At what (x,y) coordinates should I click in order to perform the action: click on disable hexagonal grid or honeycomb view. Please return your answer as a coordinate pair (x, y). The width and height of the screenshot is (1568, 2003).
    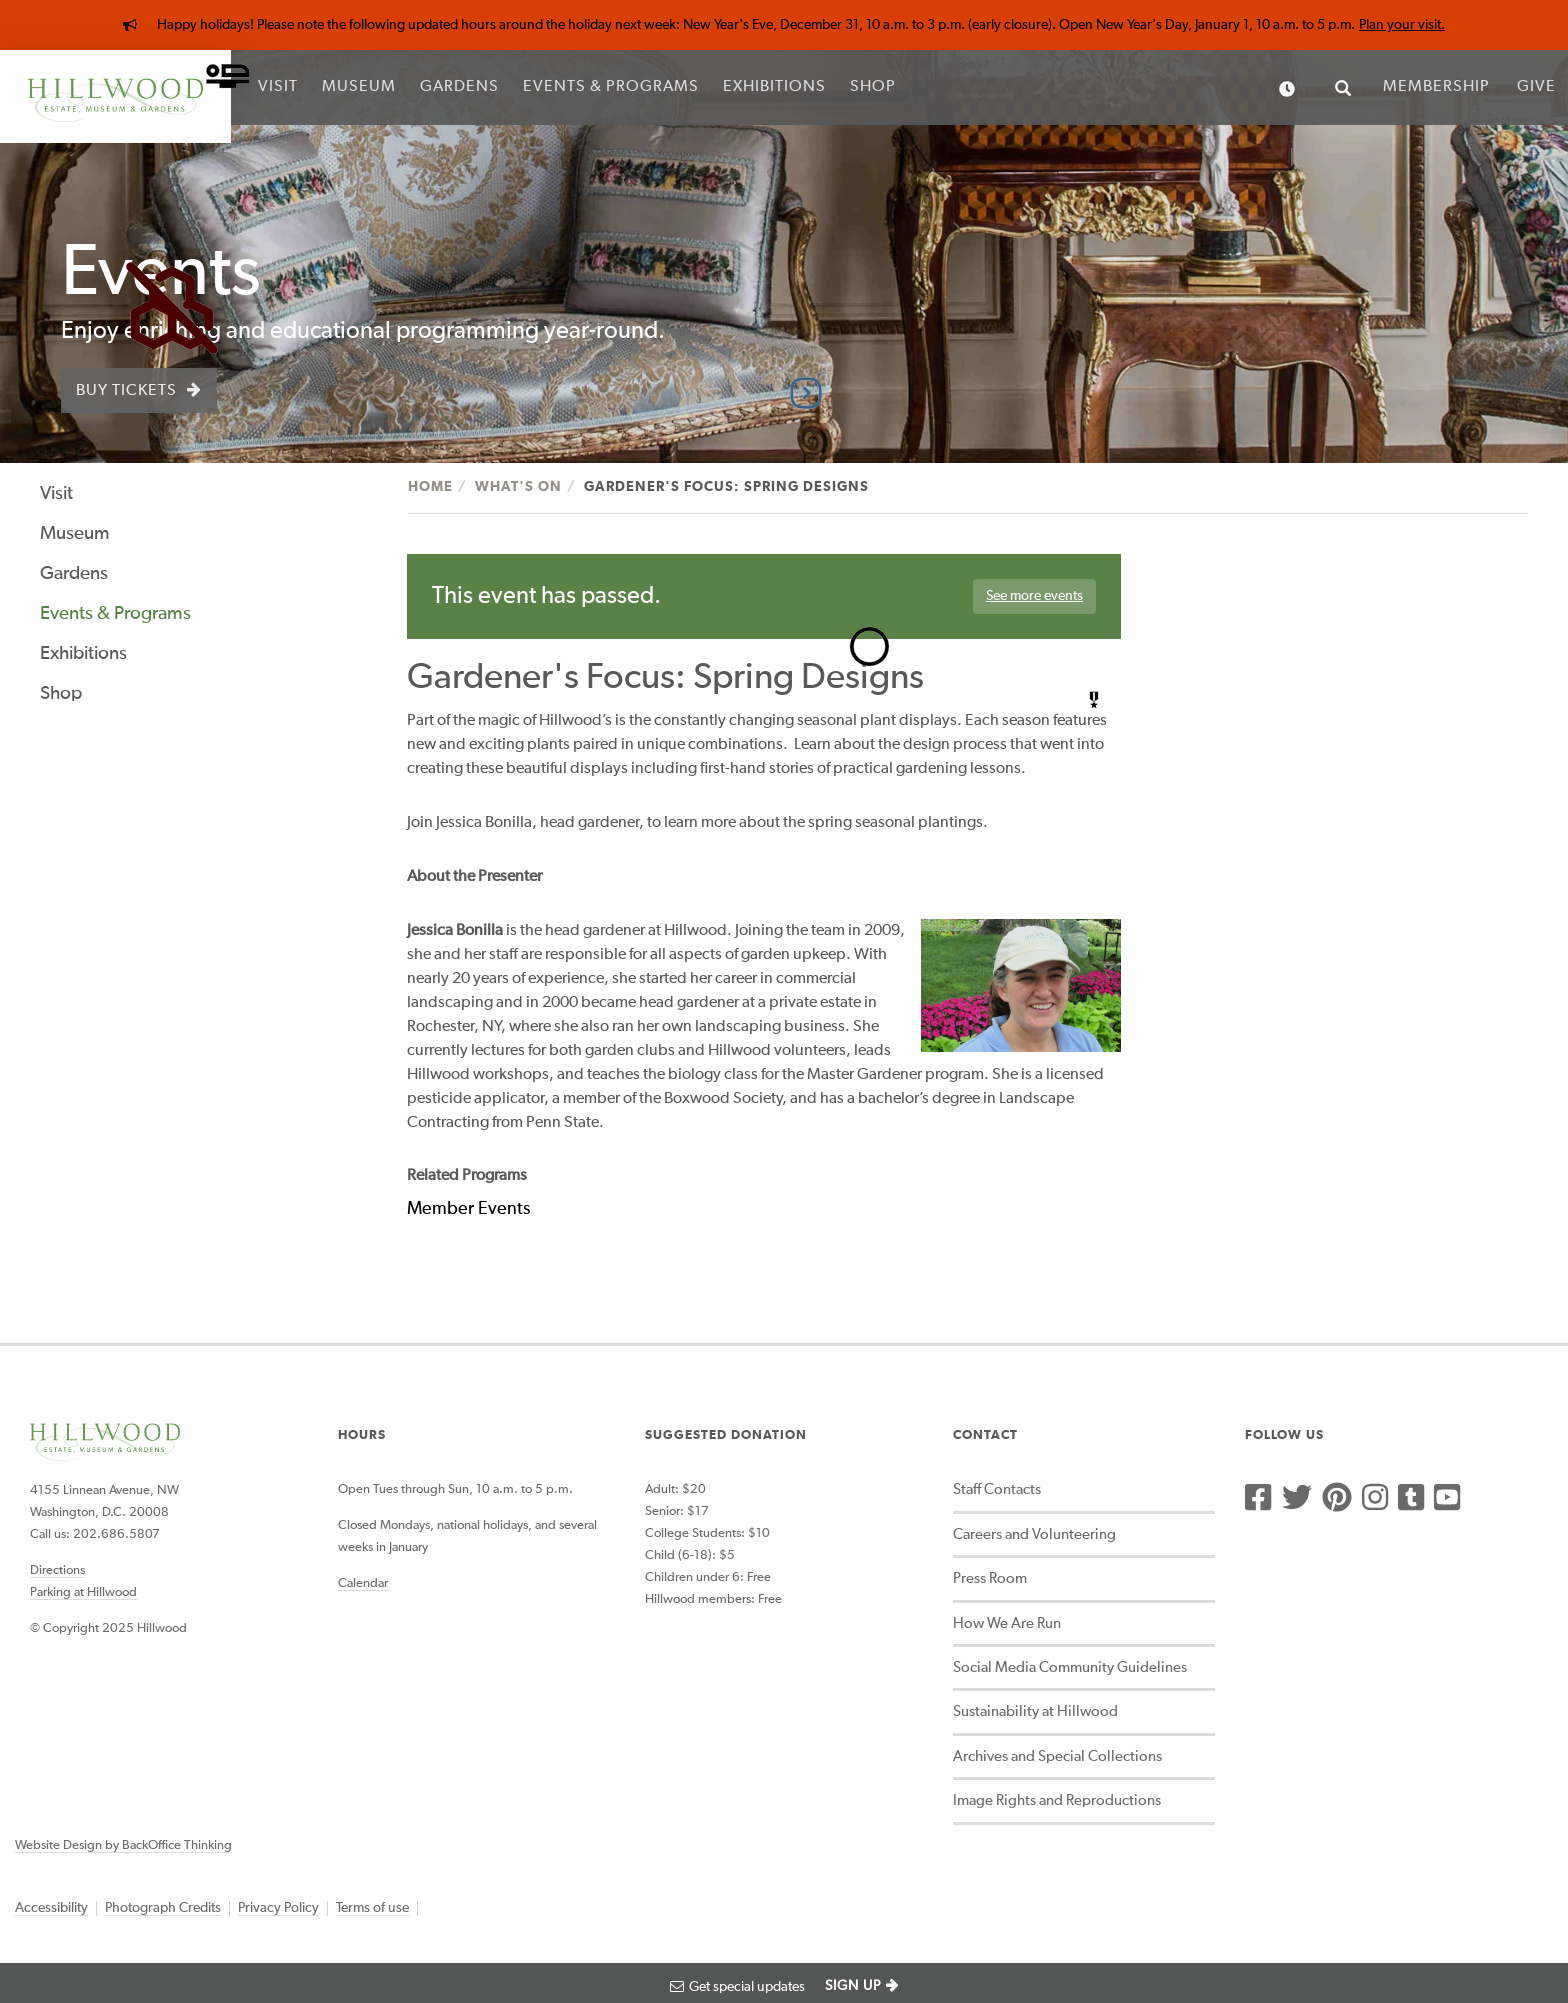
    Looking at the image, I should click on (172, 308).